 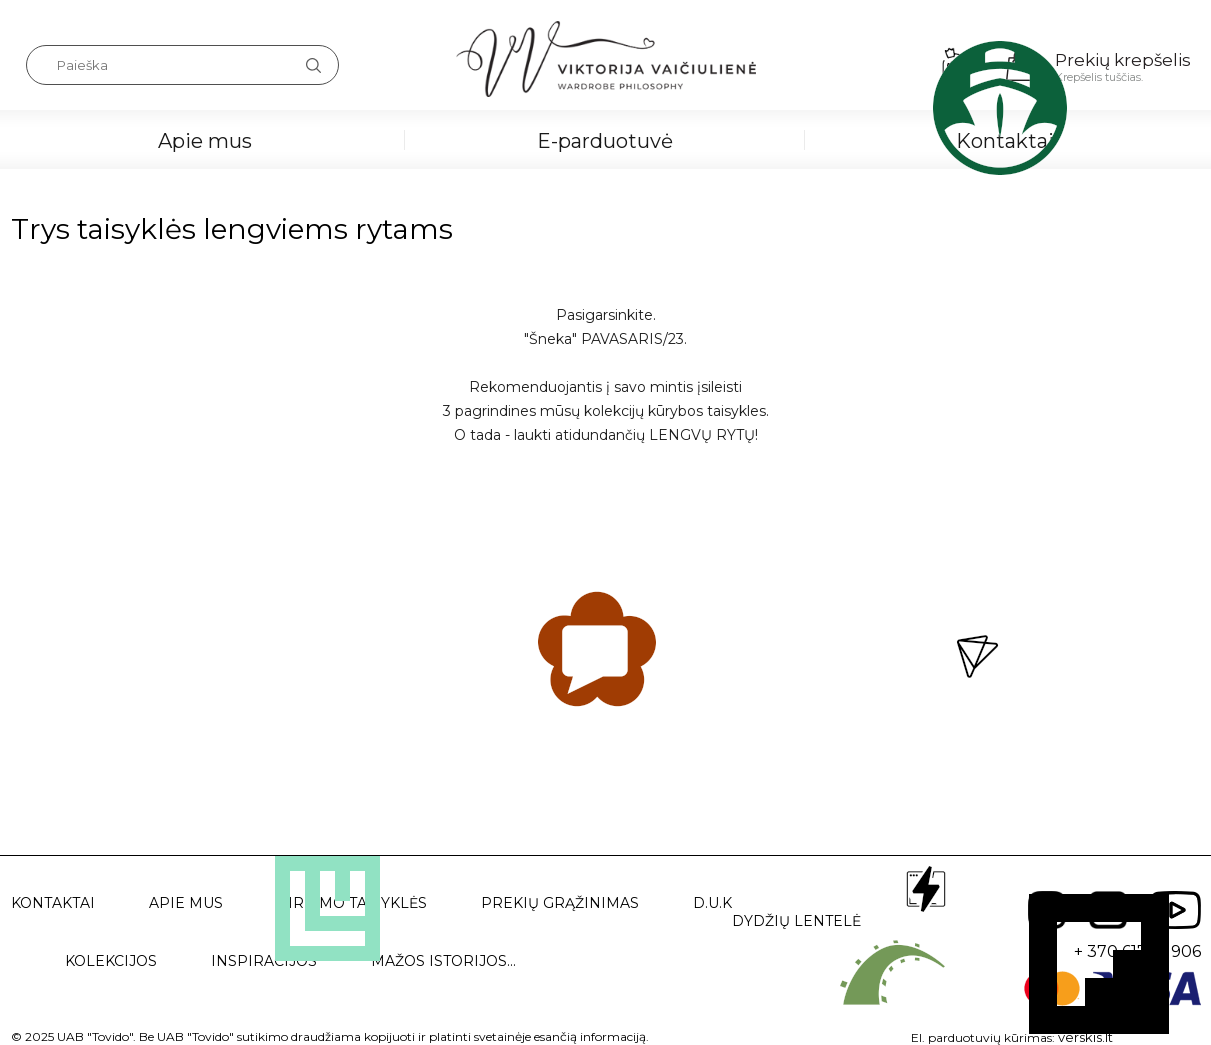 I want to click on webrtc logo indicating real-time communication features, so click(x=597, y=649).